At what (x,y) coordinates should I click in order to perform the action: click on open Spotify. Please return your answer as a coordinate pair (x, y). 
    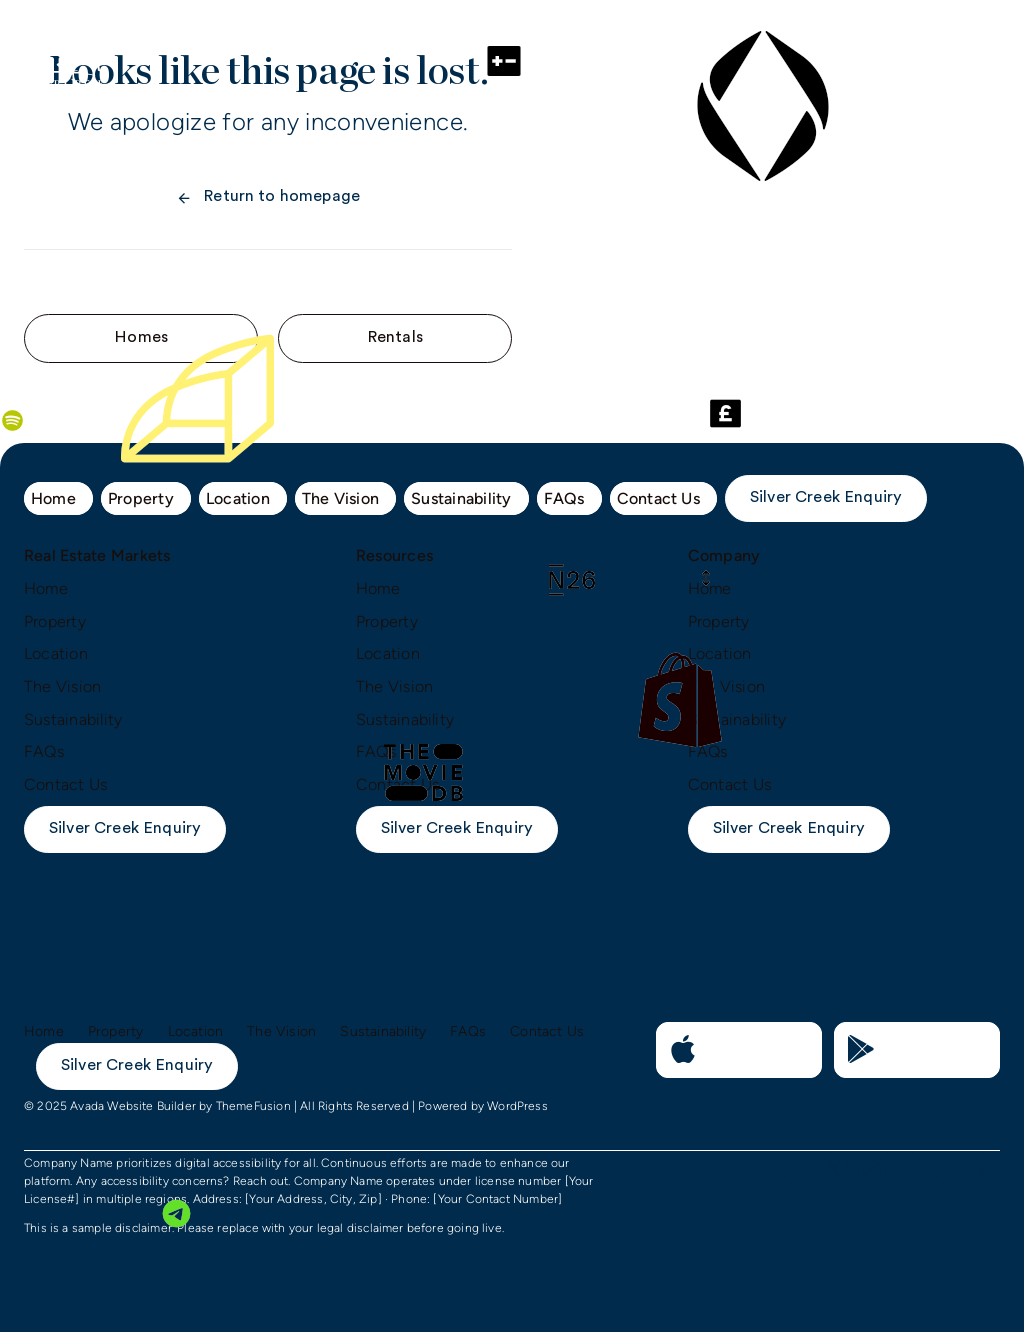
    Looking at the image, I should click on (12, 420).